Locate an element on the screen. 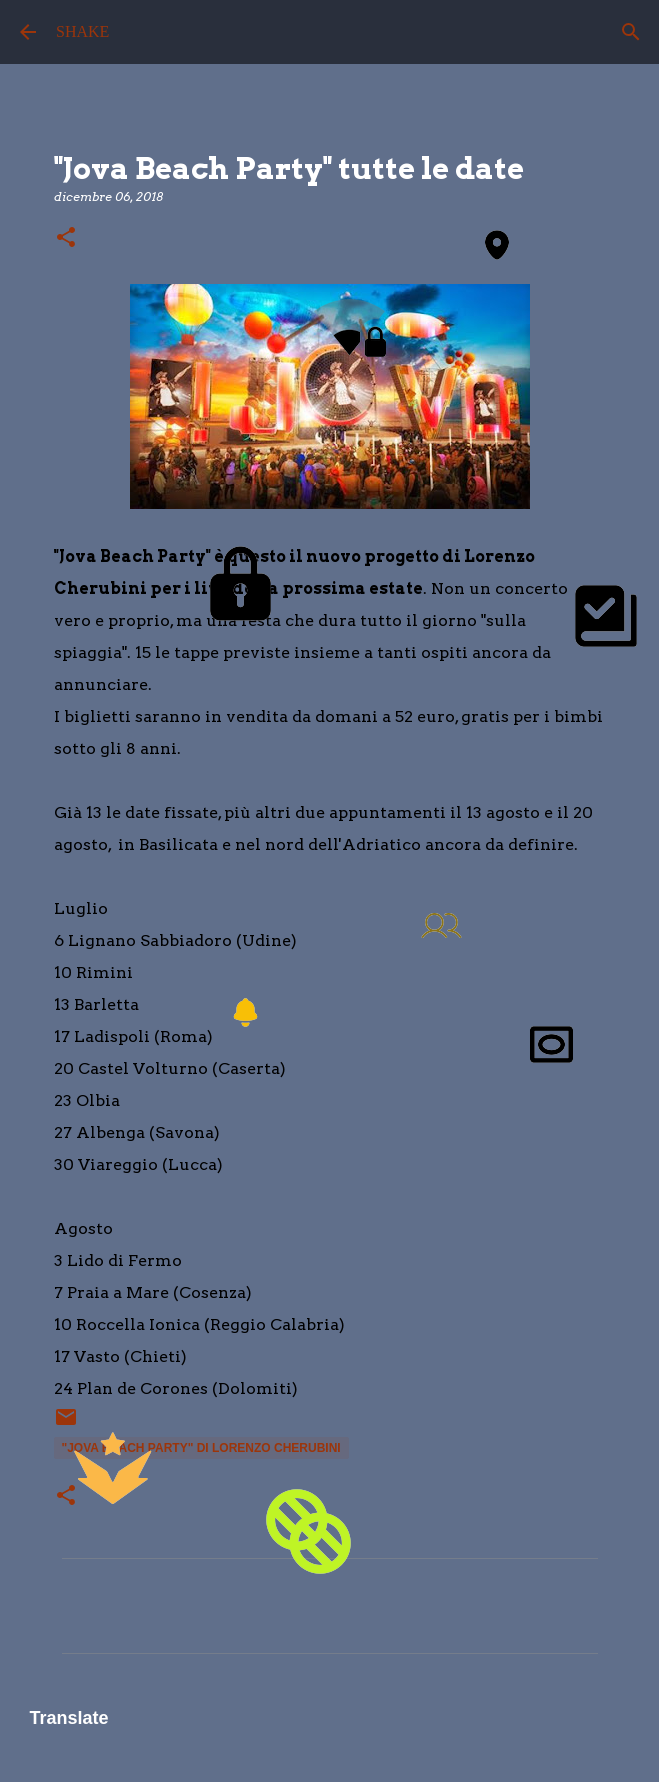 This screenshot has width=659, height=1782. apply vignette effect to photo is located at coordinates (551, 1044).